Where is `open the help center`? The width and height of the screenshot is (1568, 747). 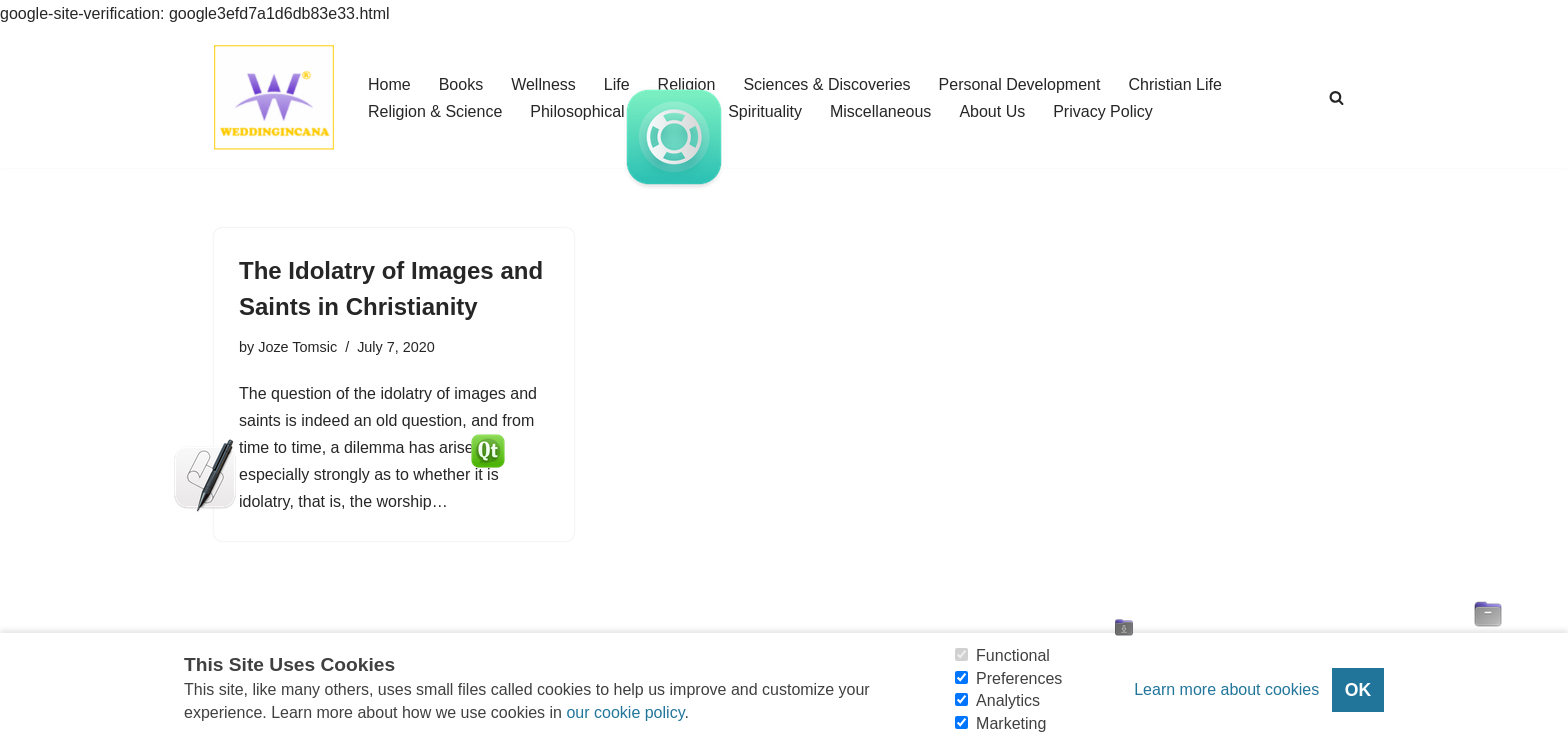
open the help center is located at coordinates (674, 137).